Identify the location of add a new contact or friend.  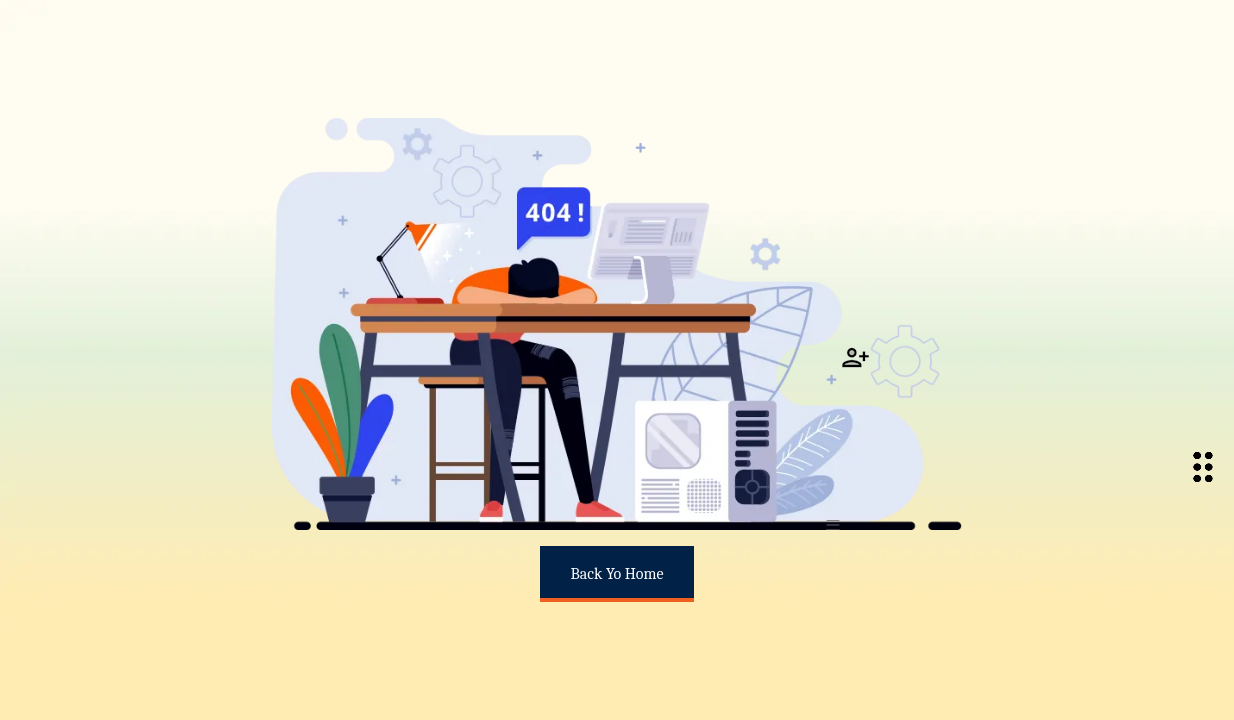
(855, 357).